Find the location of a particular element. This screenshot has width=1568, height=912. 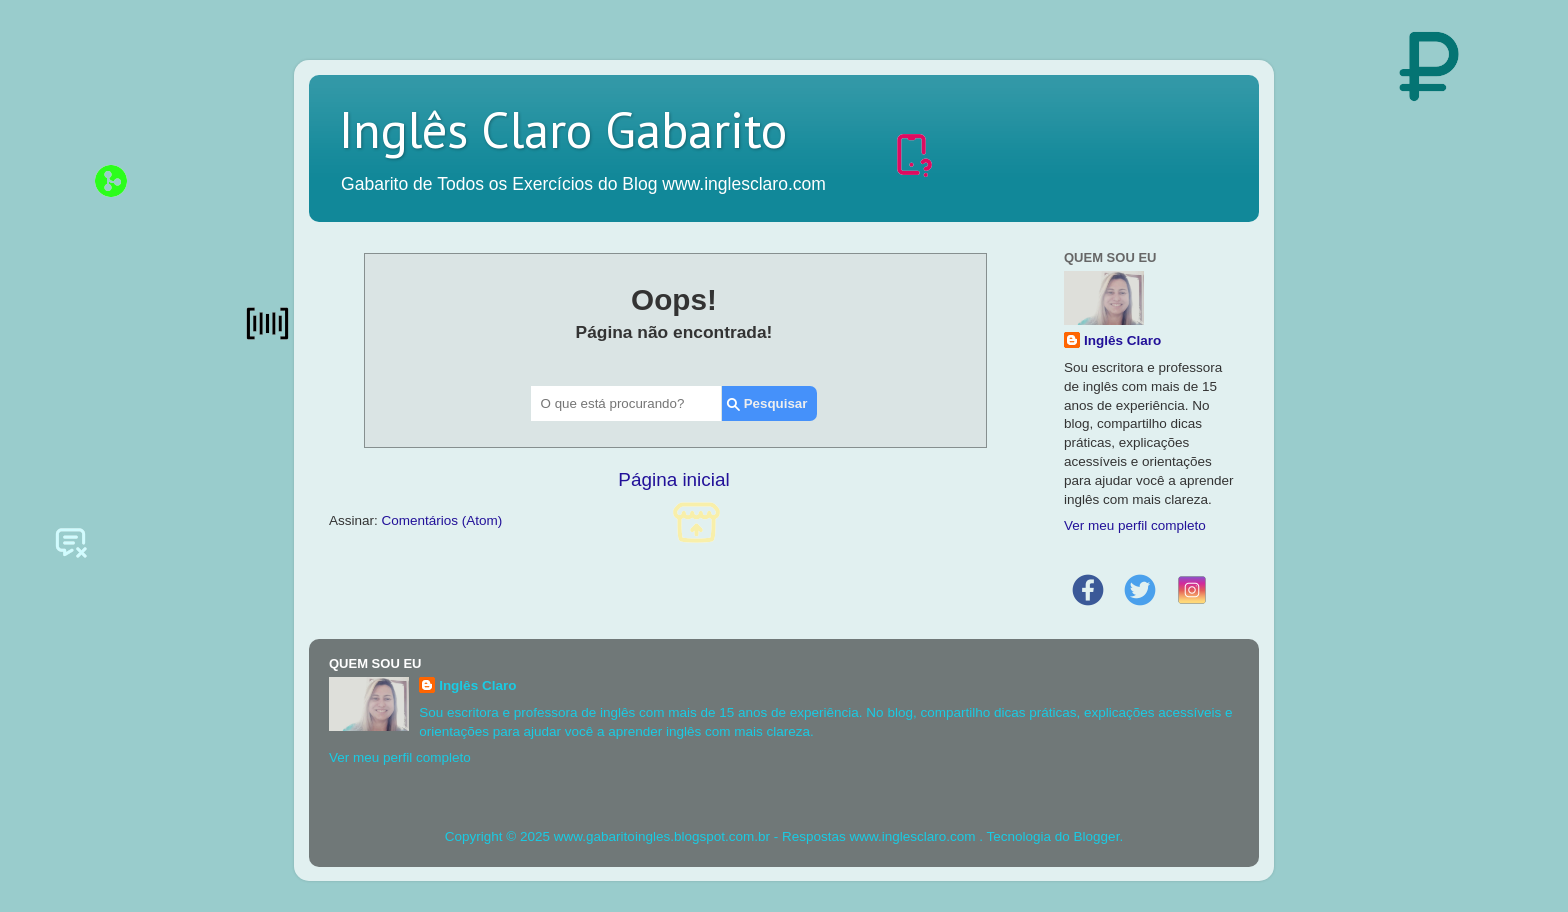

indicates russian ruble currency is located at coordinates (1431, 66).